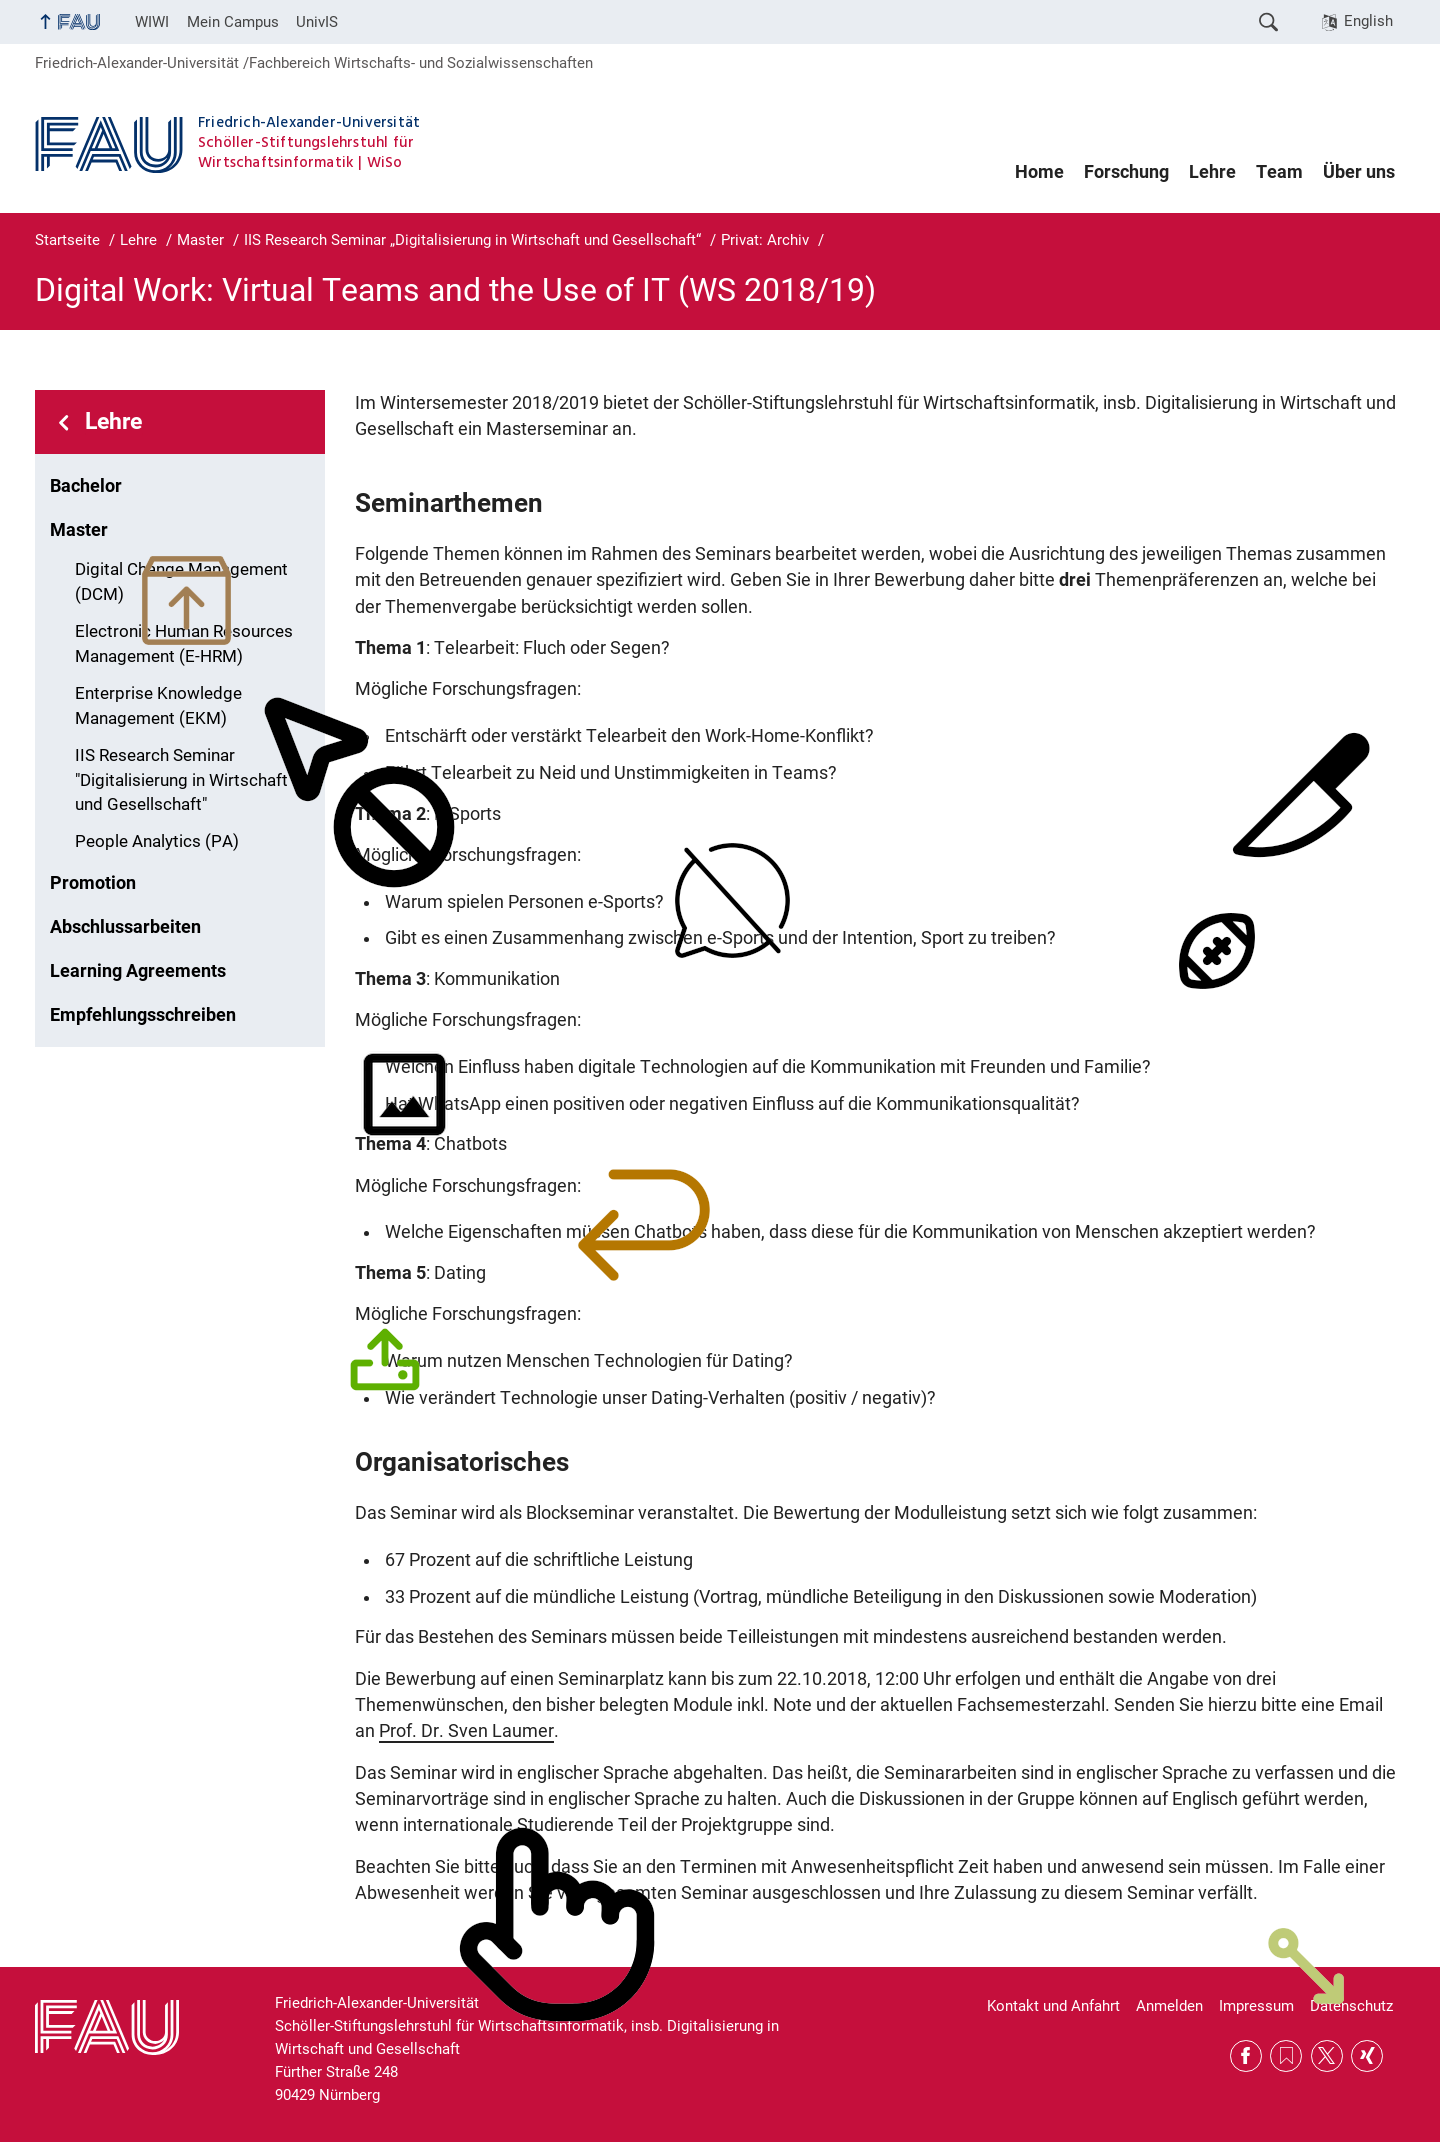  Describe the element at coordinates (186, 600) in the screenshot. I see `upload a file or package` at that location.